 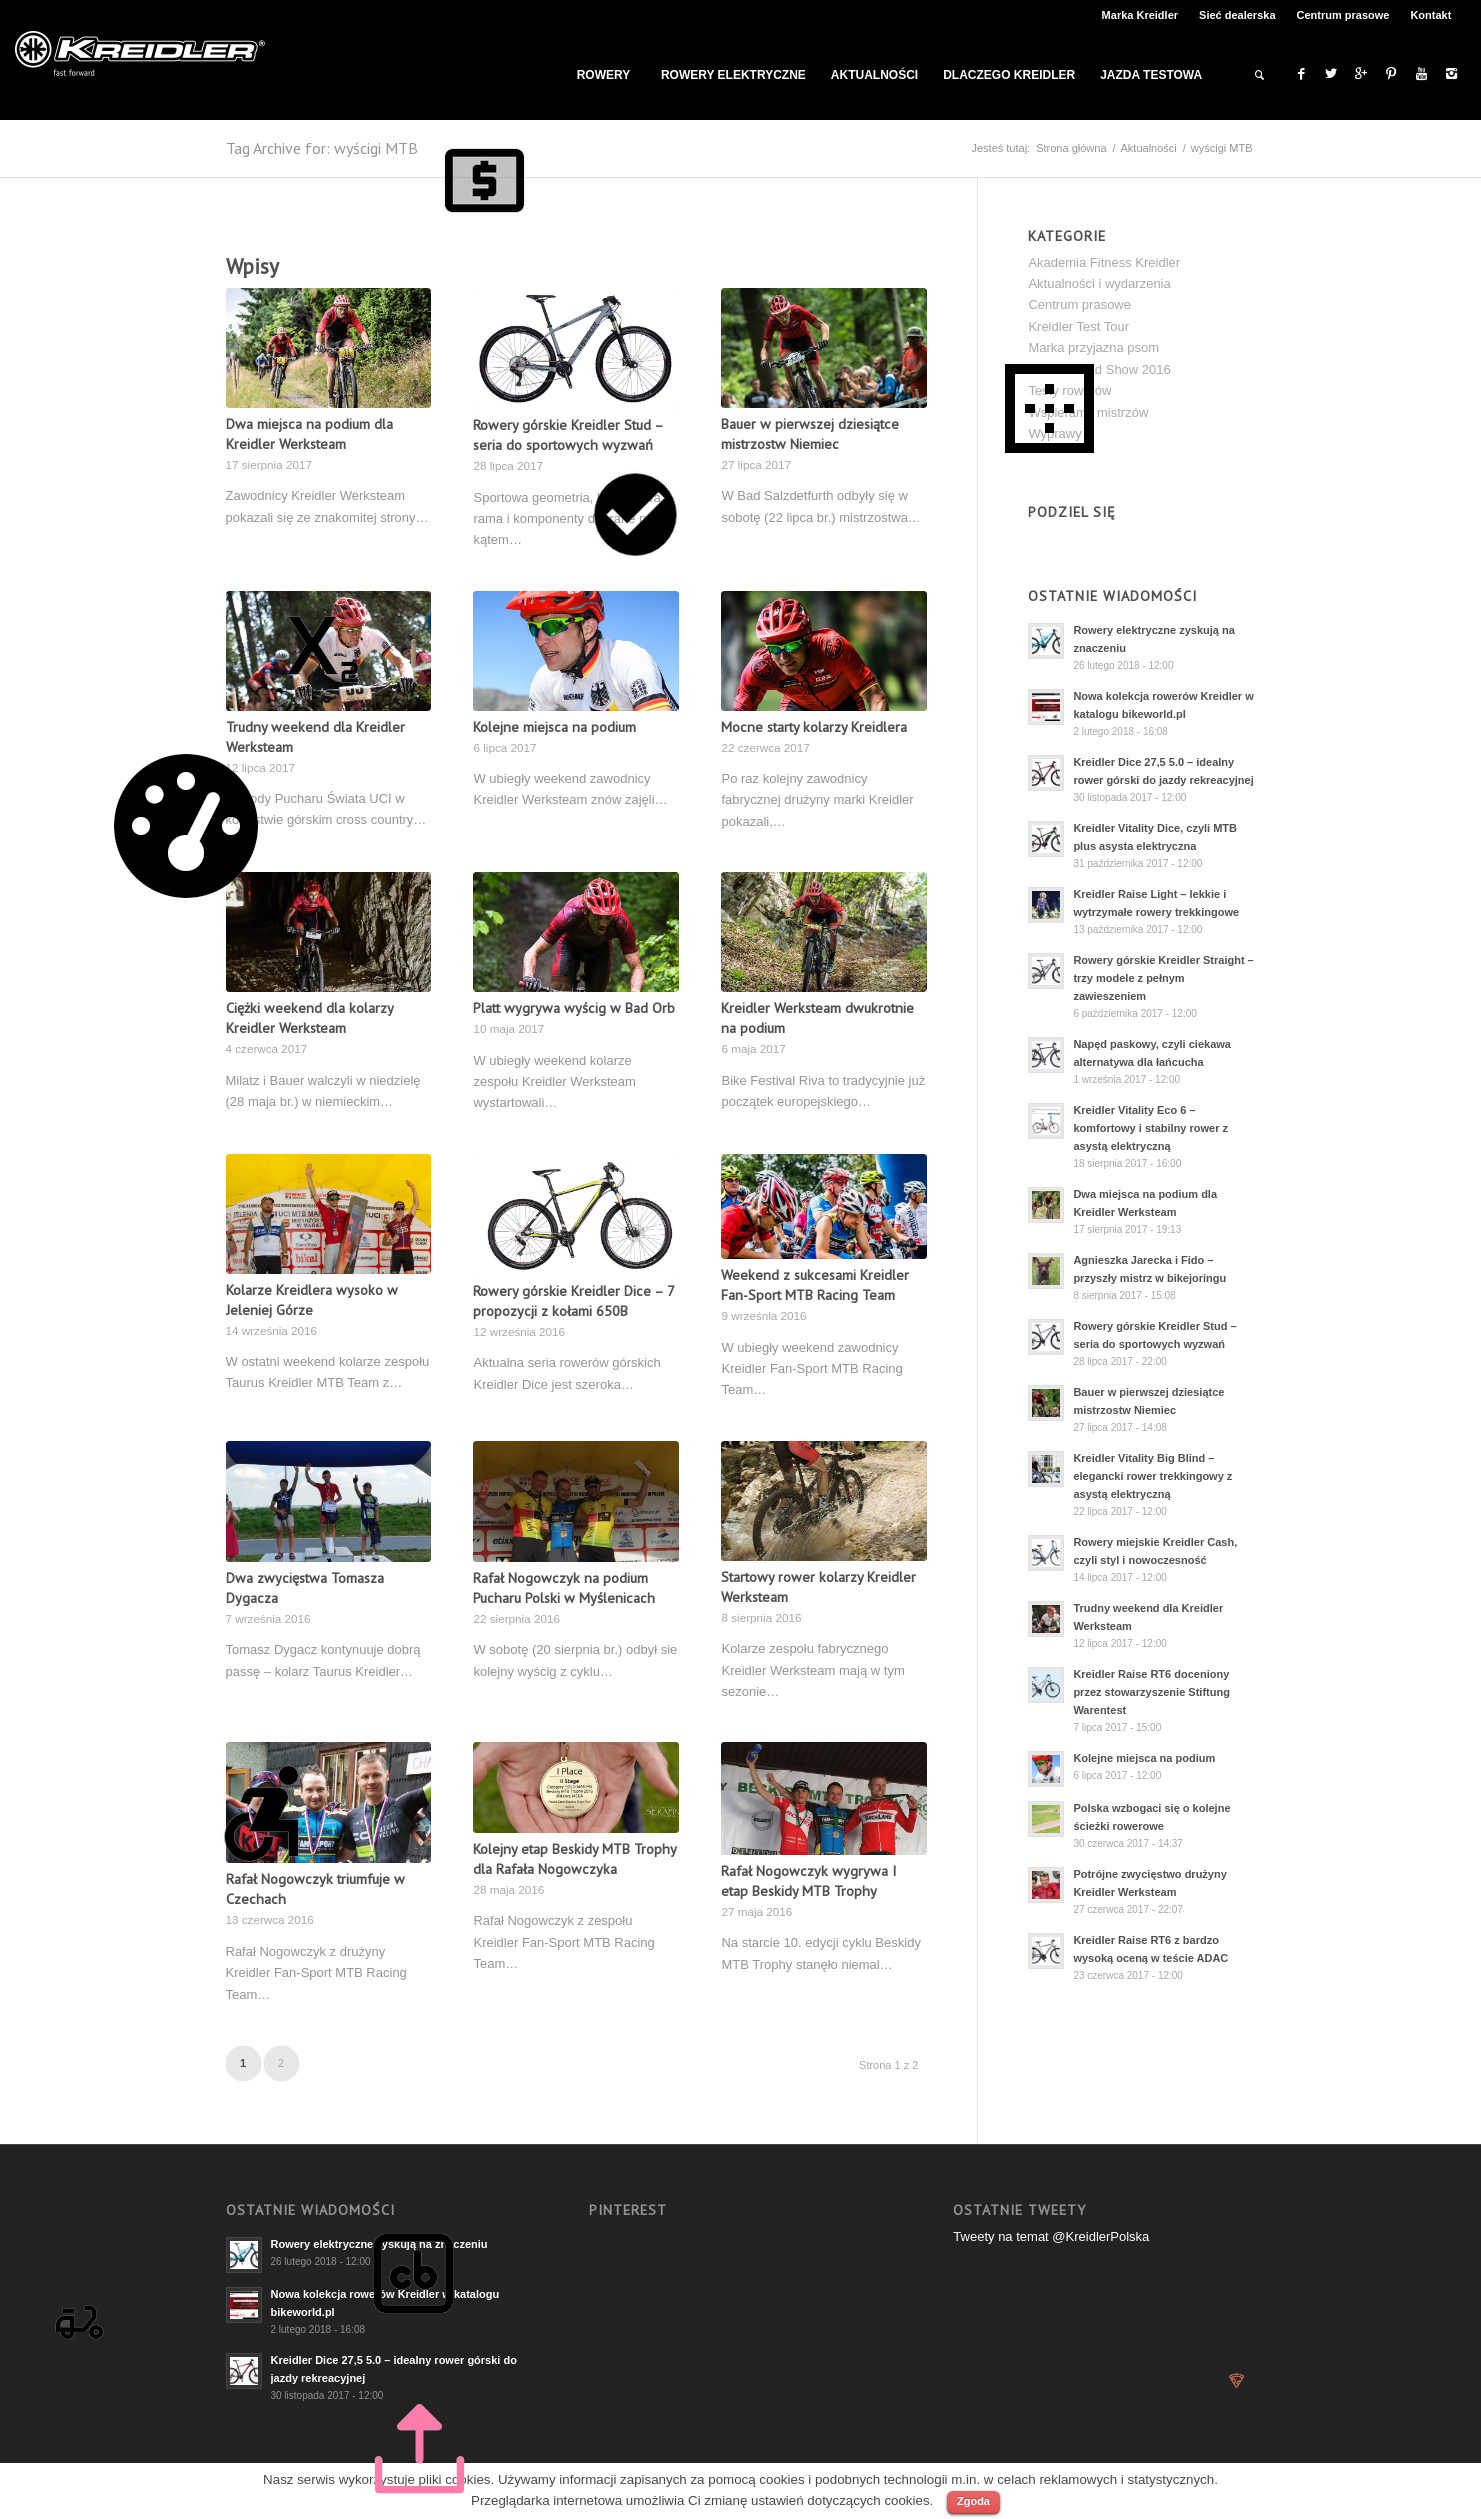 I want to click on find nearby ATMs or cash machines, so click(x=484, y=180).